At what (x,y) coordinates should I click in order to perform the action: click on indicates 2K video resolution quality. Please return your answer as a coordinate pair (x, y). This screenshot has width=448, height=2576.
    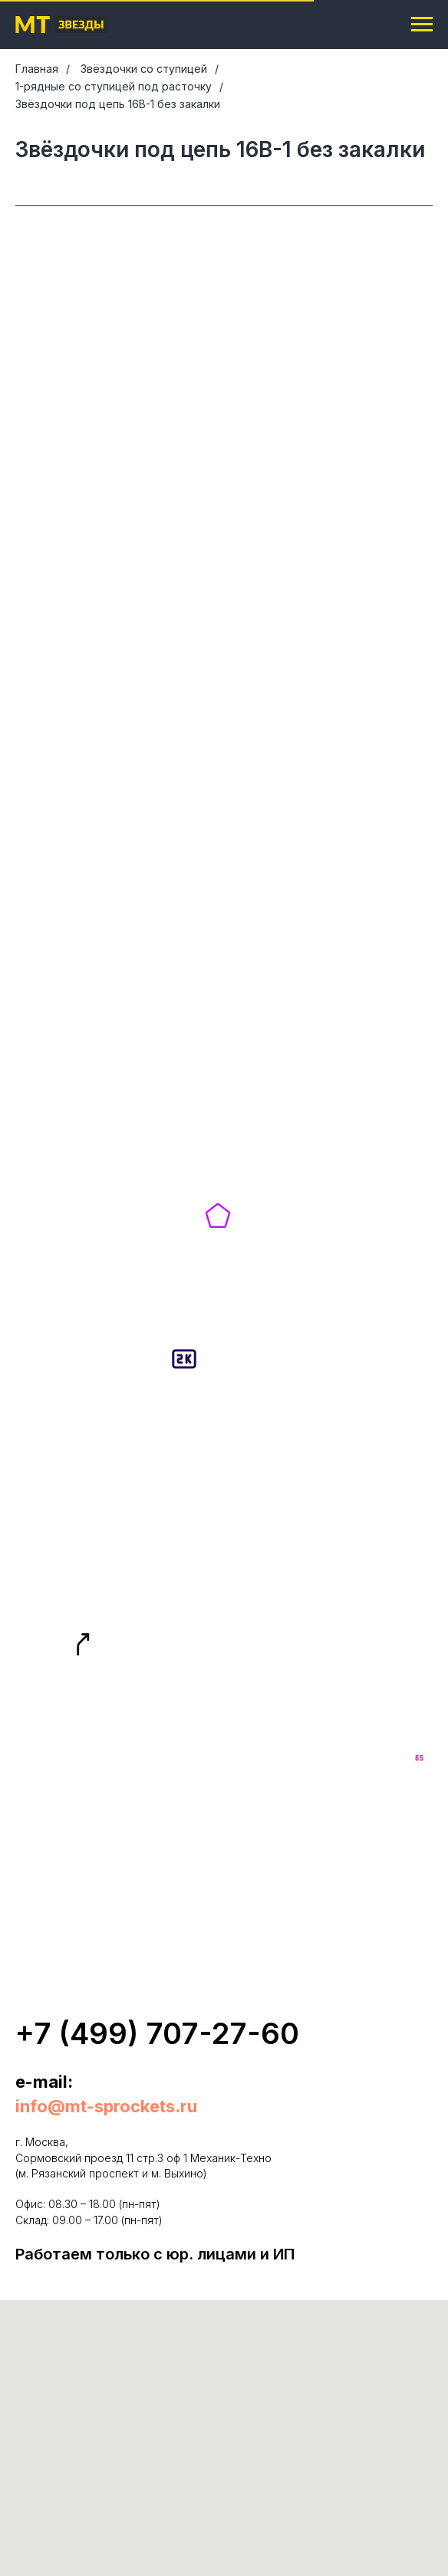
    Looking at the image, I should click on (184, 1359).